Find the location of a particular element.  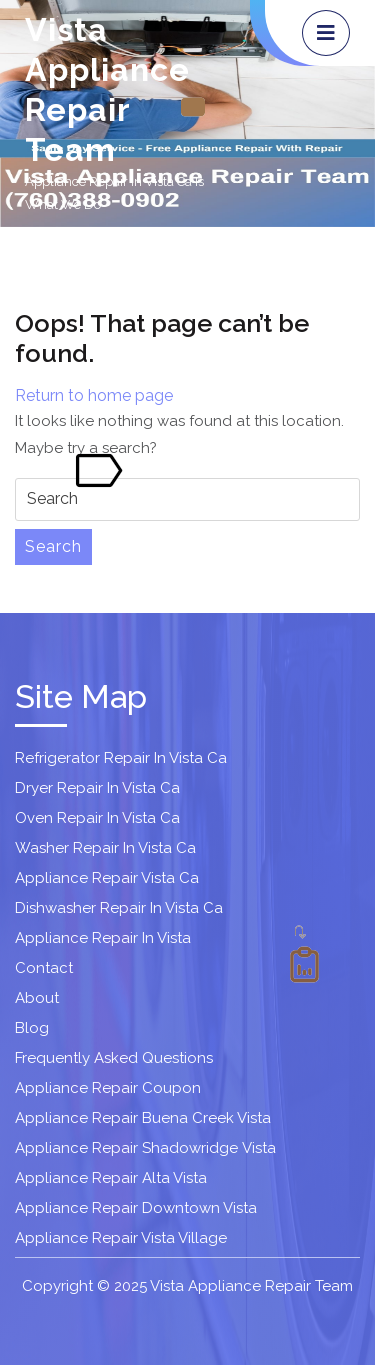

add a tag or label to an item is located at coordinates (97, 470).